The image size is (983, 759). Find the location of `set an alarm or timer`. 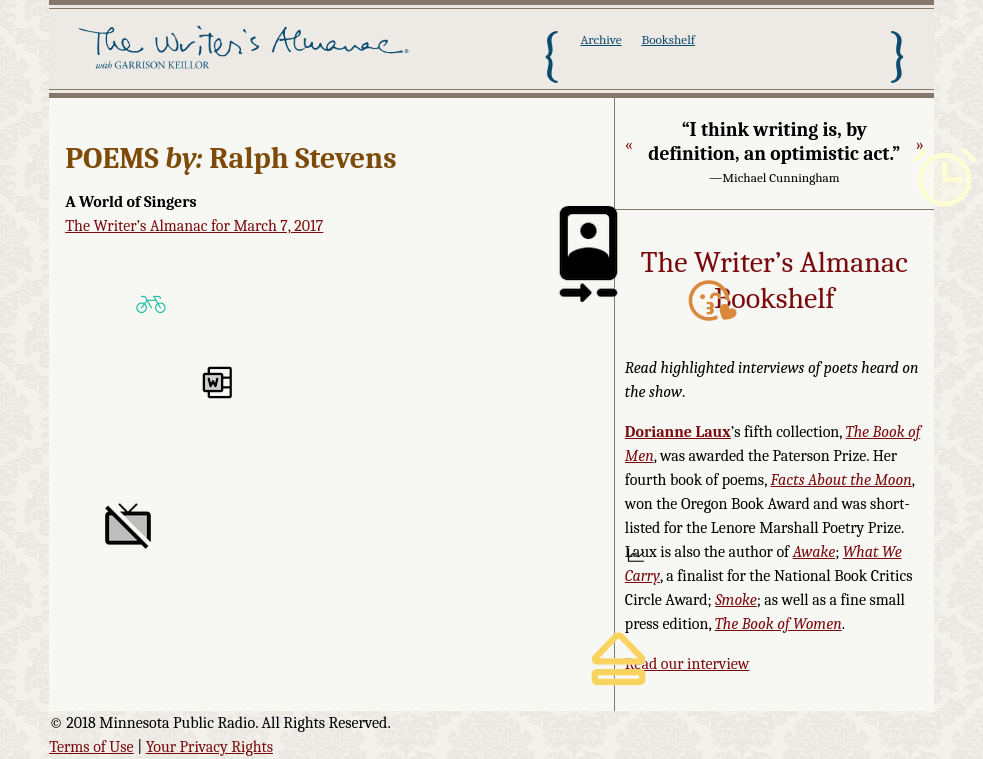

set an alarm or timer is located at coordinates (944, 177).